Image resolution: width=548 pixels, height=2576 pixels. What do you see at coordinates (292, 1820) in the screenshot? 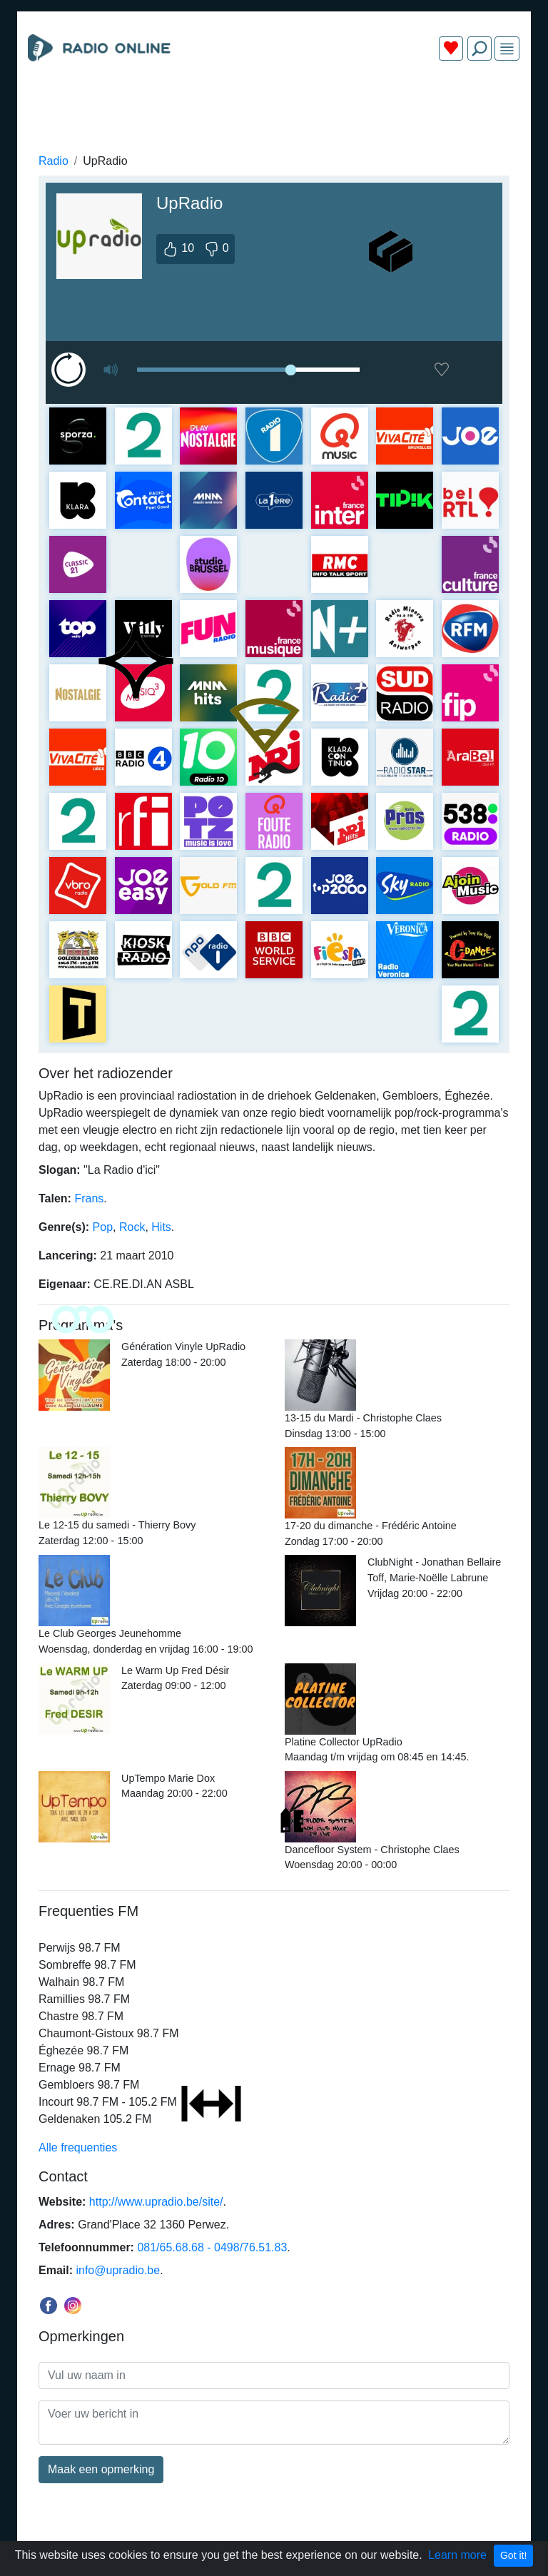
I see `access design or editing tools` at bounding box center [292, 1820].